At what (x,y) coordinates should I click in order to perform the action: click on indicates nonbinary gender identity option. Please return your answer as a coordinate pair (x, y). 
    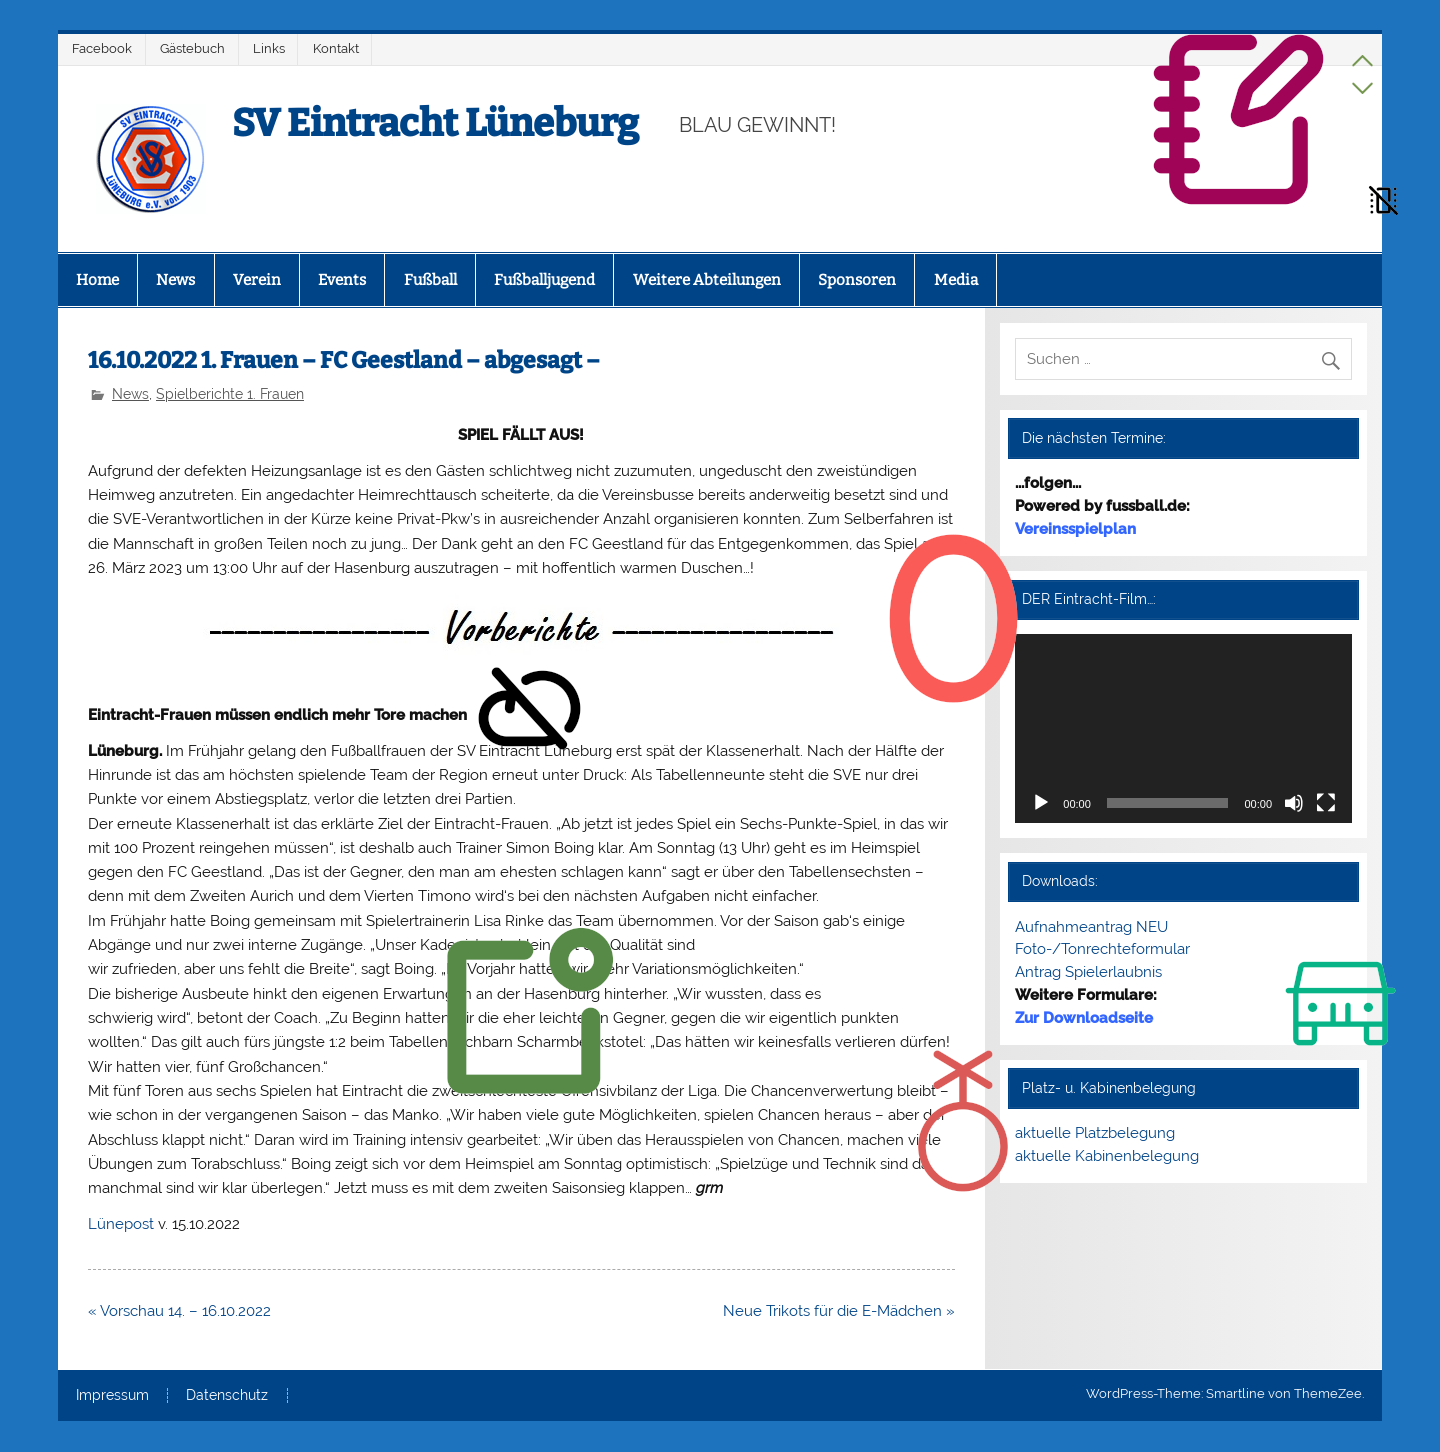
    Looking at the image, I should click on (963, 1121).